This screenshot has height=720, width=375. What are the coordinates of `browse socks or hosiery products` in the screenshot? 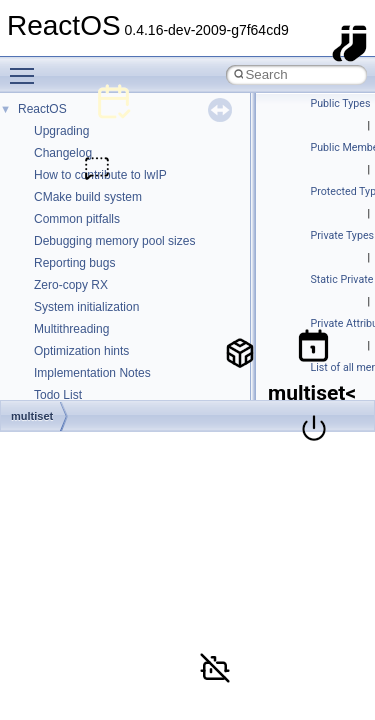 It's located at (350, 43).